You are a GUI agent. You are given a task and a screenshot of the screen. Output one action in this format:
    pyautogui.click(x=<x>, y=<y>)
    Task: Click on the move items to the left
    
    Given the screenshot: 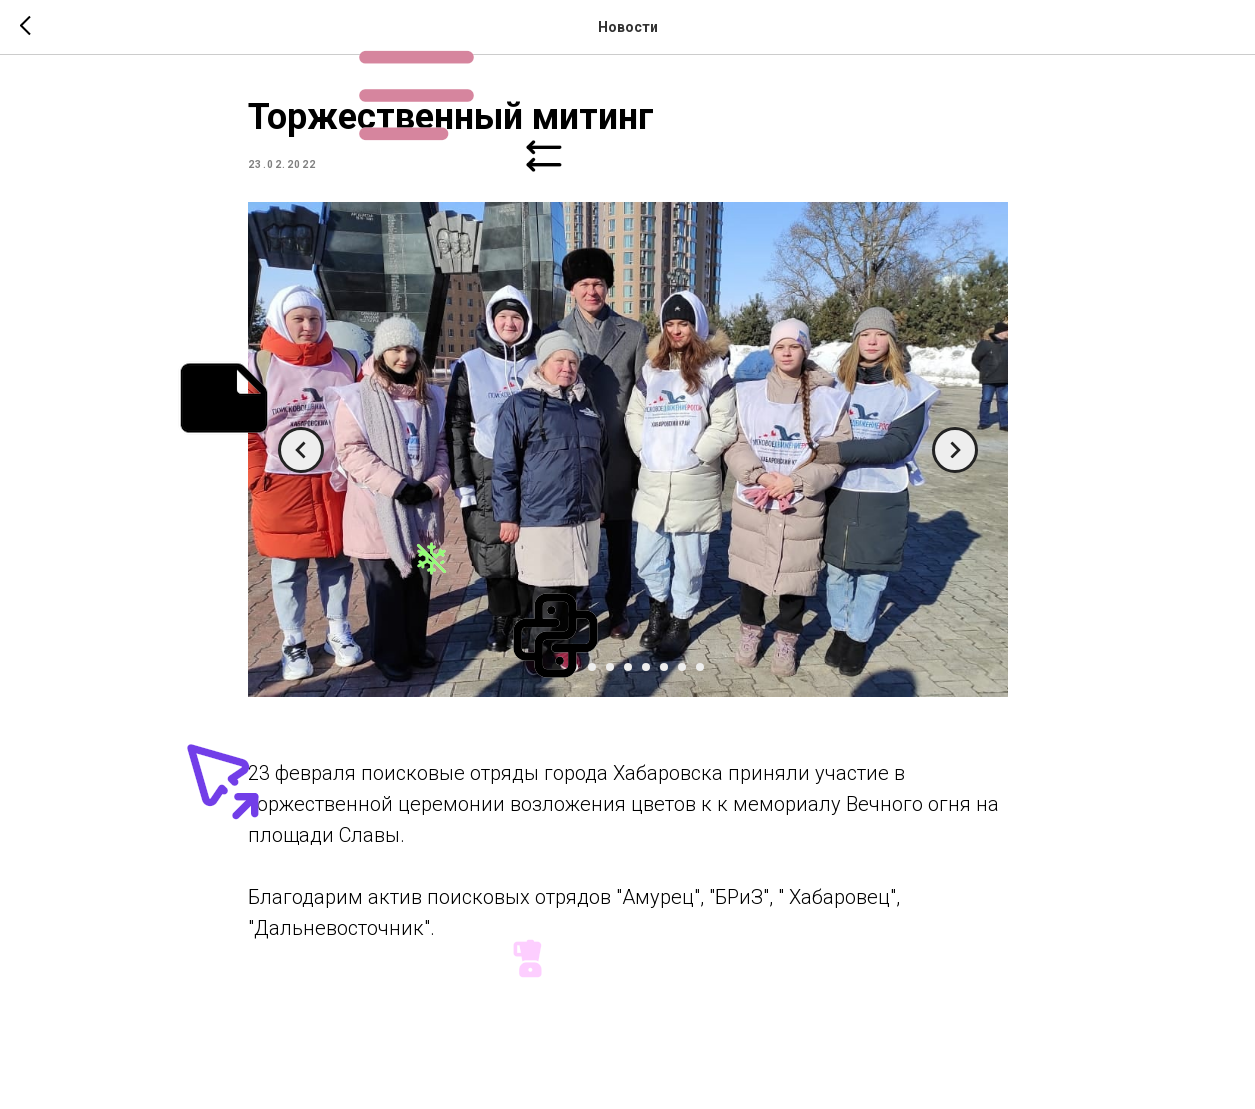 What is the action you would take?
    pyautogui.click(x=544, y=156)
    